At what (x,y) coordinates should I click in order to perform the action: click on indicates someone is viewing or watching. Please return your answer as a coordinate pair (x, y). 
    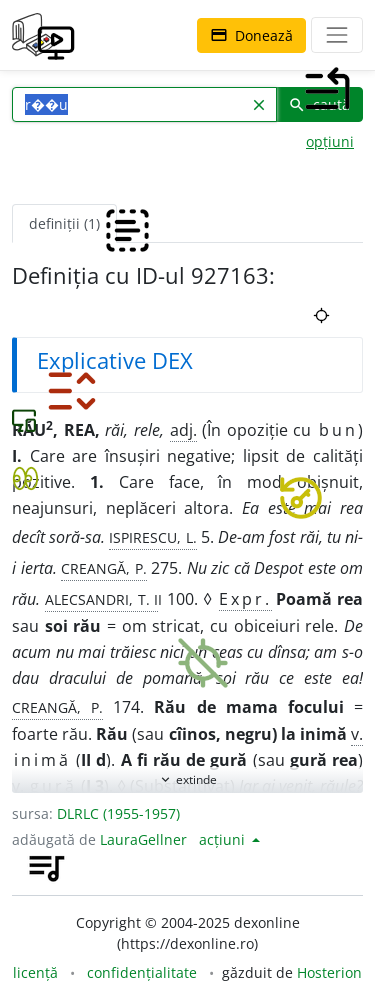
    Looking at the image, I should click on (25, 478).